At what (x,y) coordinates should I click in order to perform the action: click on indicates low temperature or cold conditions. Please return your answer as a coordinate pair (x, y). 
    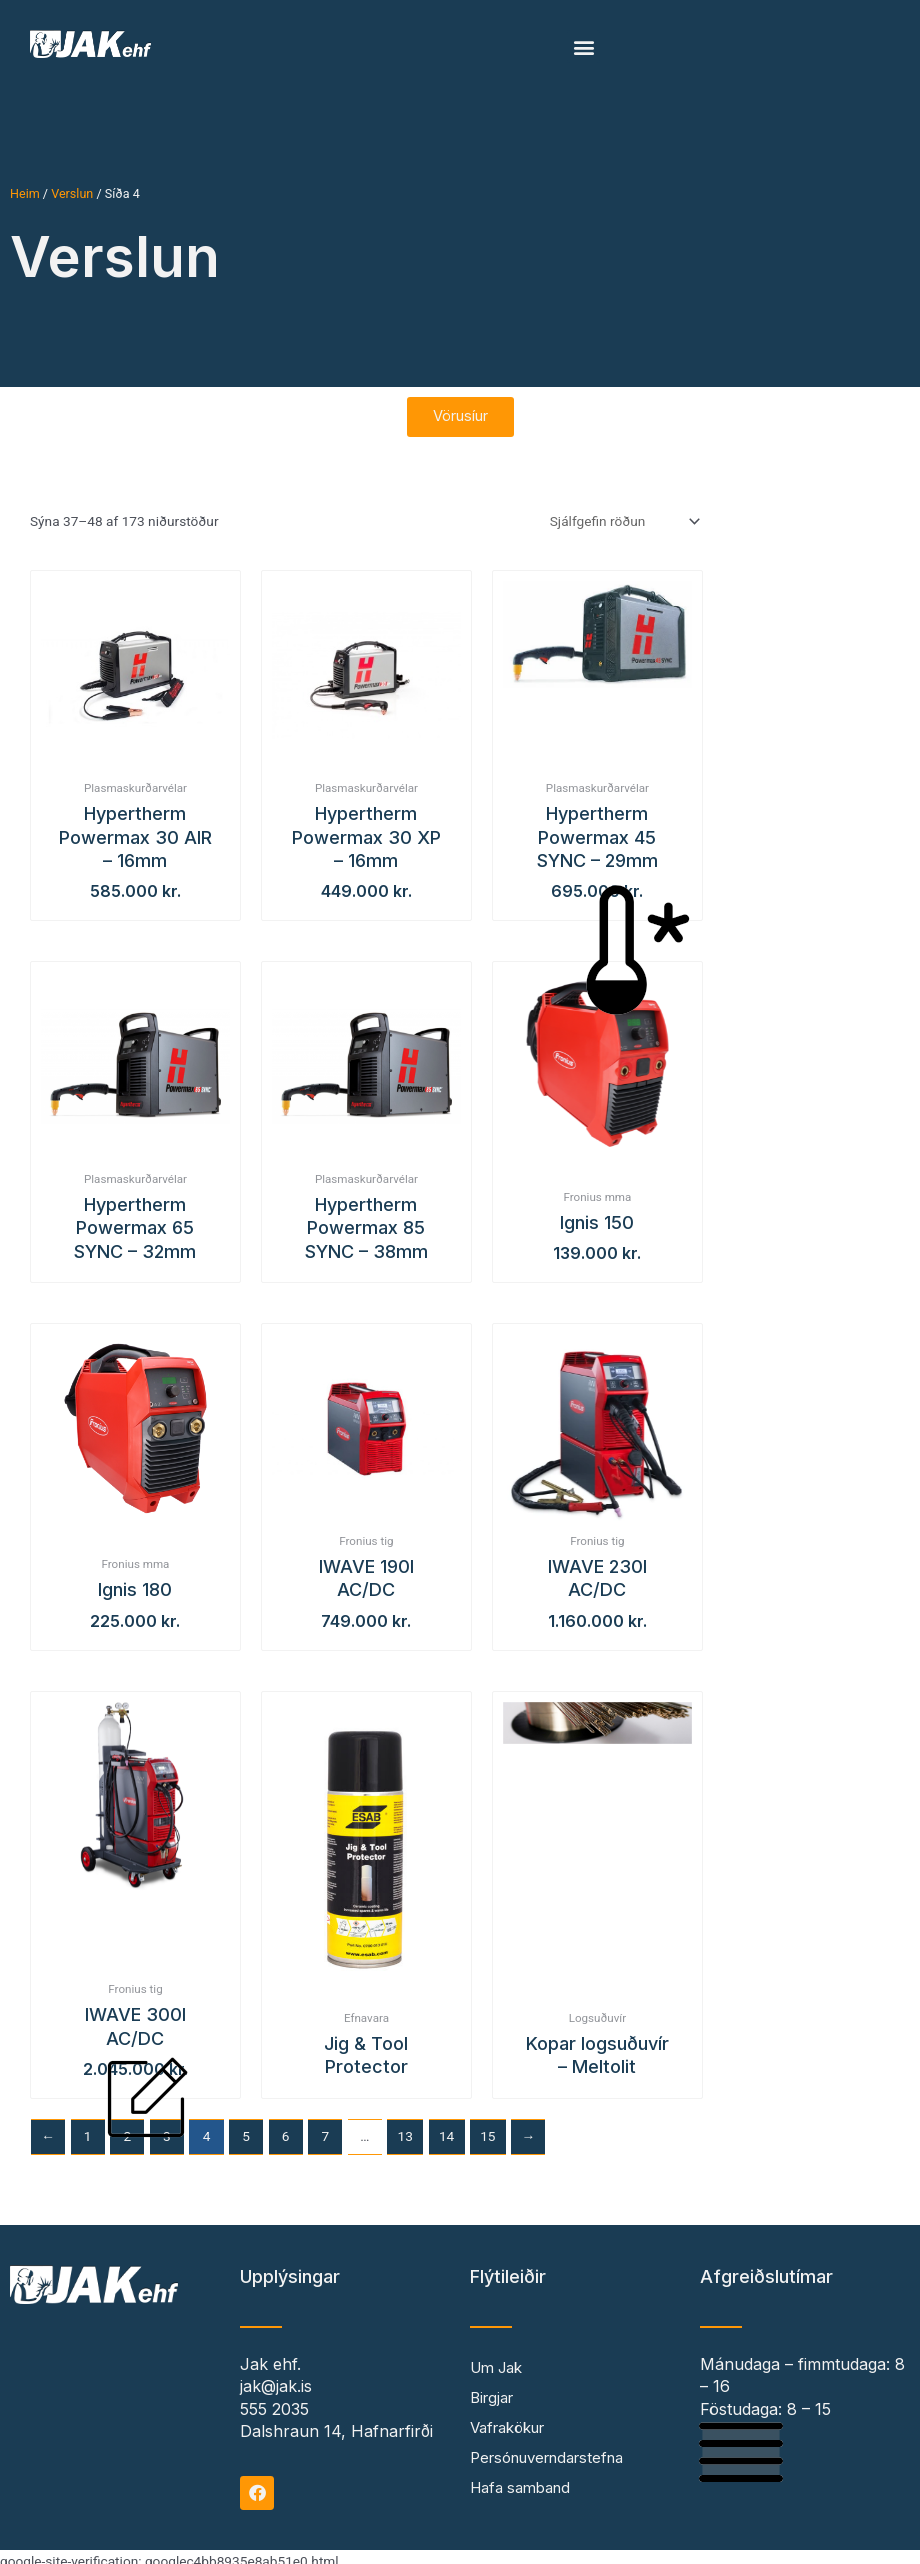
    Looking at the image, I should click on (621, 950).